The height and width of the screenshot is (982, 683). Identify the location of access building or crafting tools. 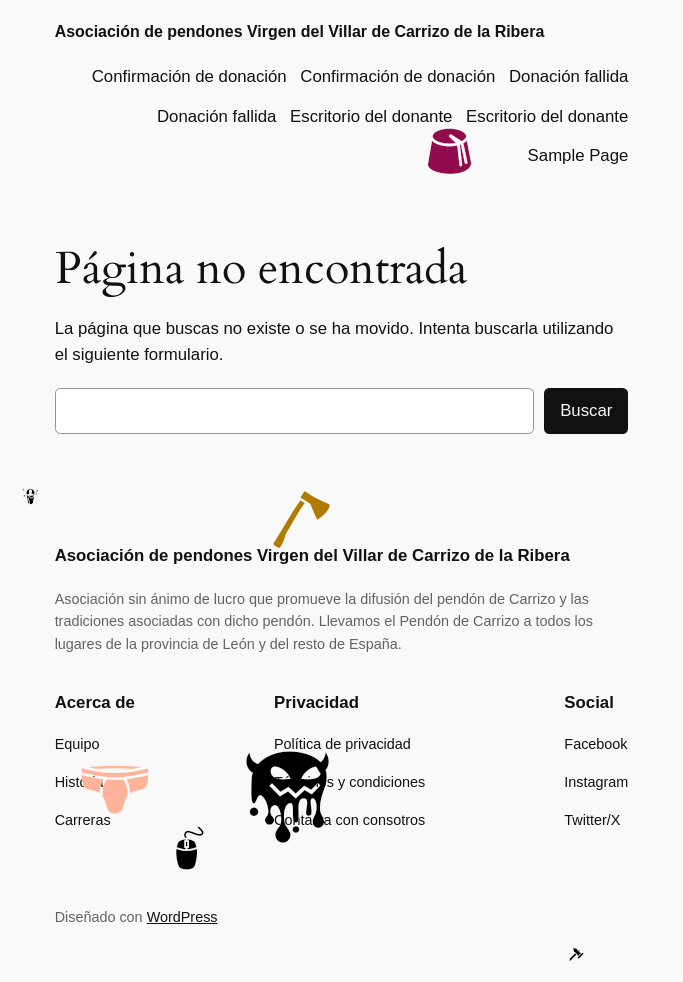
(577, 955).